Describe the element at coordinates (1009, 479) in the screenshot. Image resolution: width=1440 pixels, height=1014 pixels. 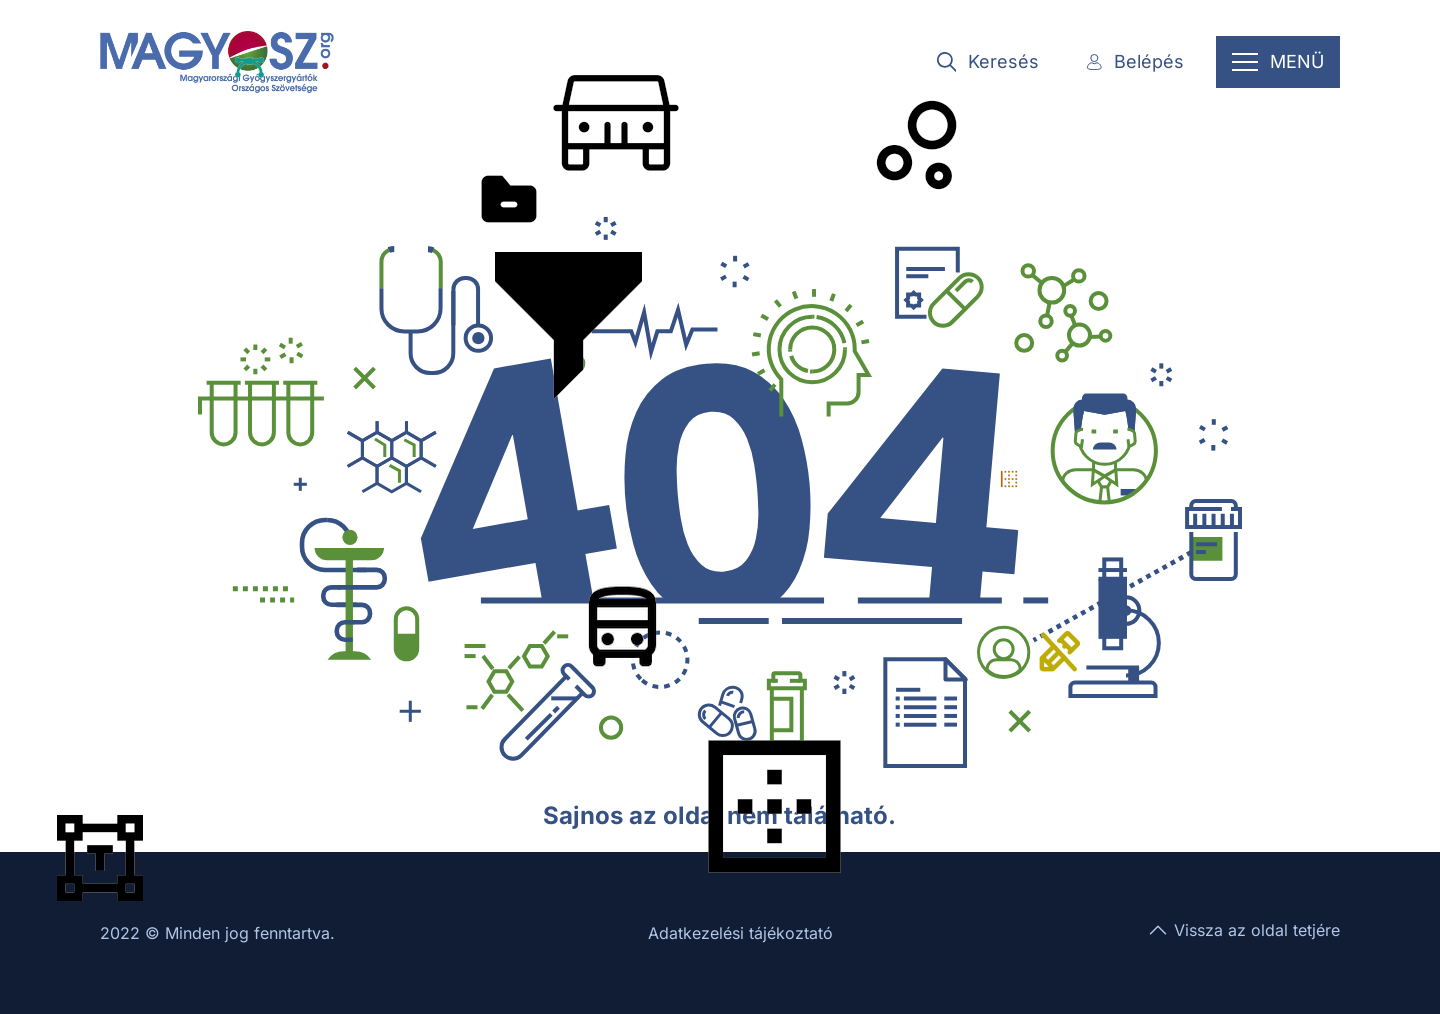
I see `apply border to left edge only` at that location.